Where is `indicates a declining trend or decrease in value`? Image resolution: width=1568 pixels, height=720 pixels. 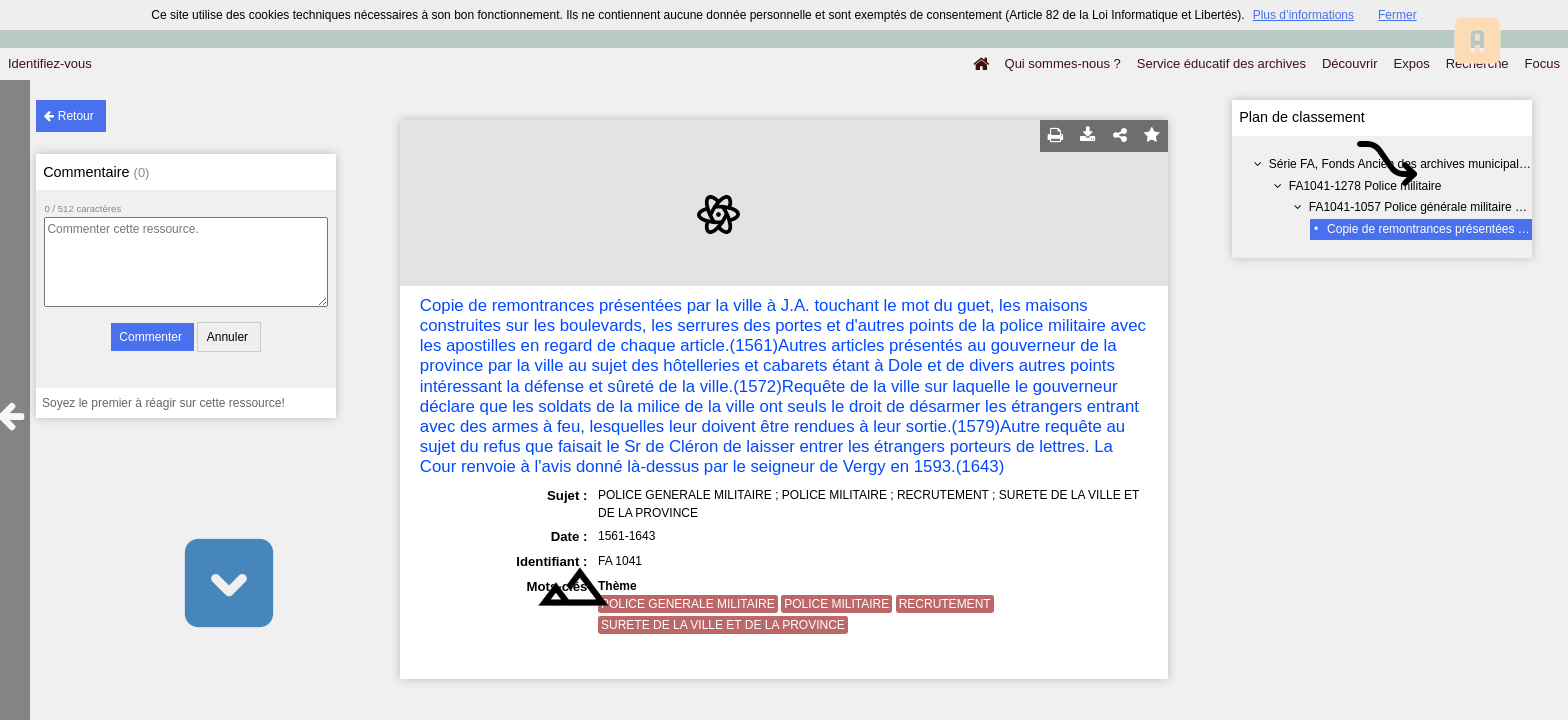
indicates a declining trend or decrease in value is located at coordinates (1387, 162).